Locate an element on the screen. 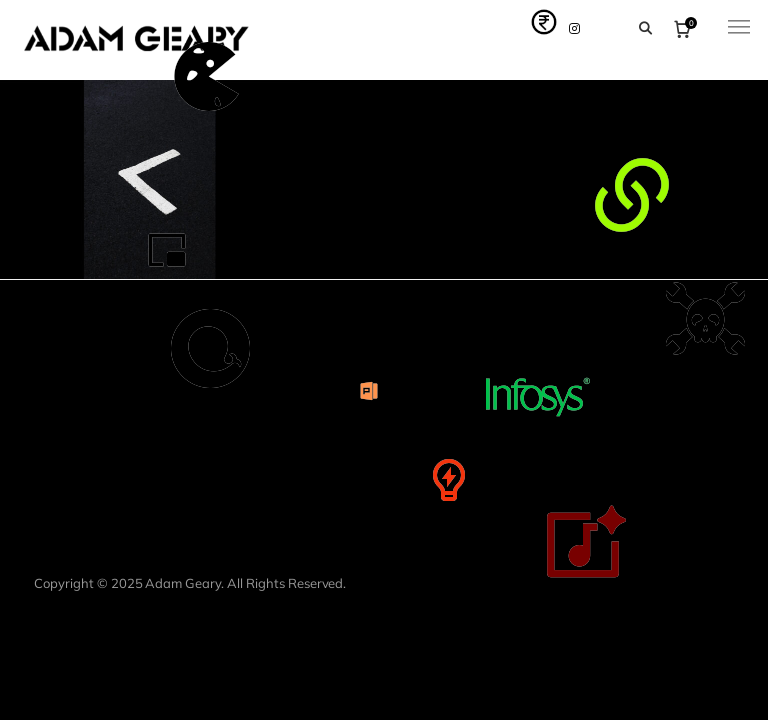 This screenshot has width=768, height=720. open a PowerPoint presentation file is located at coordinates (369, 391).